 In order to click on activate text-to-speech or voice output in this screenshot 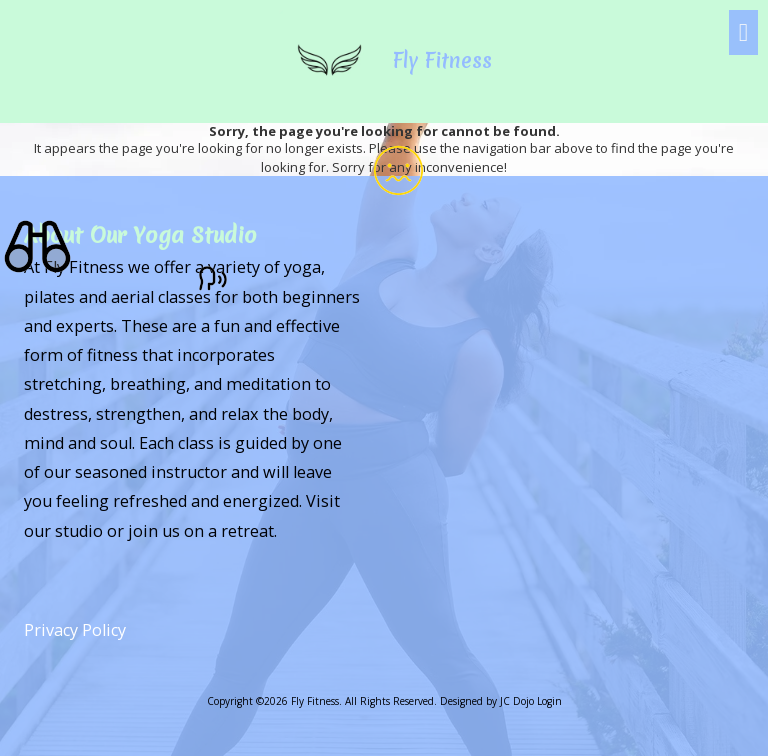, I will do `click(213, 279)`.